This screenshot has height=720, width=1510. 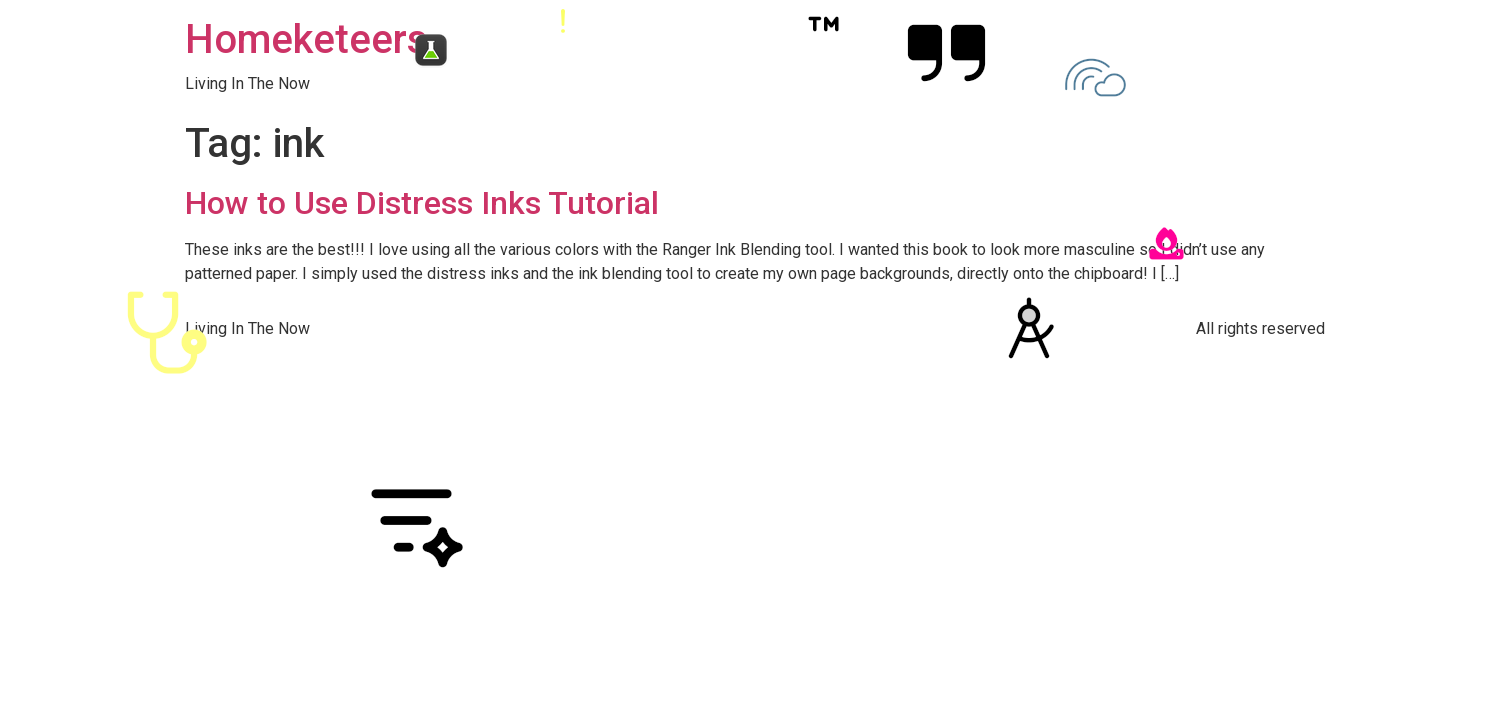 I want to click on indicates trademarked content or branding, so click(x=824, y=24).